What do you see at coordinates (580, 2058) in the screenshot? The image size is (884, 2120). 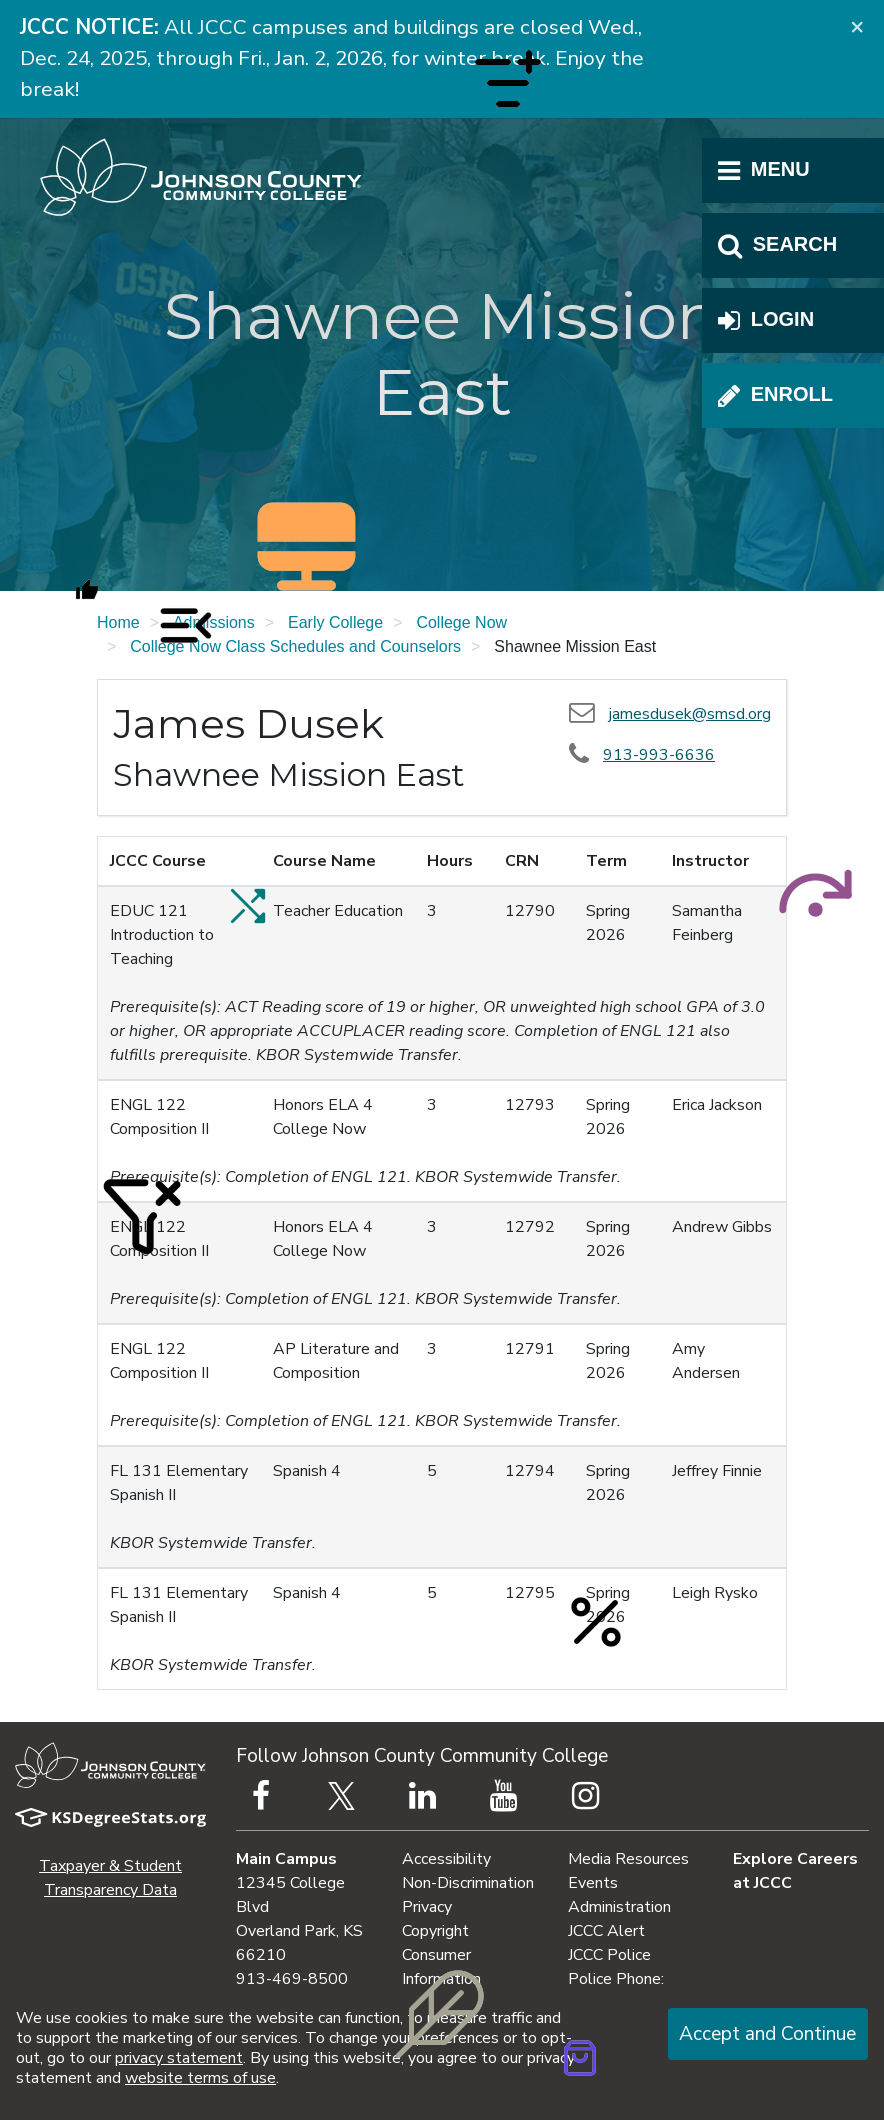 I see `view your shopping cart` at bounding box center [580, 2058].